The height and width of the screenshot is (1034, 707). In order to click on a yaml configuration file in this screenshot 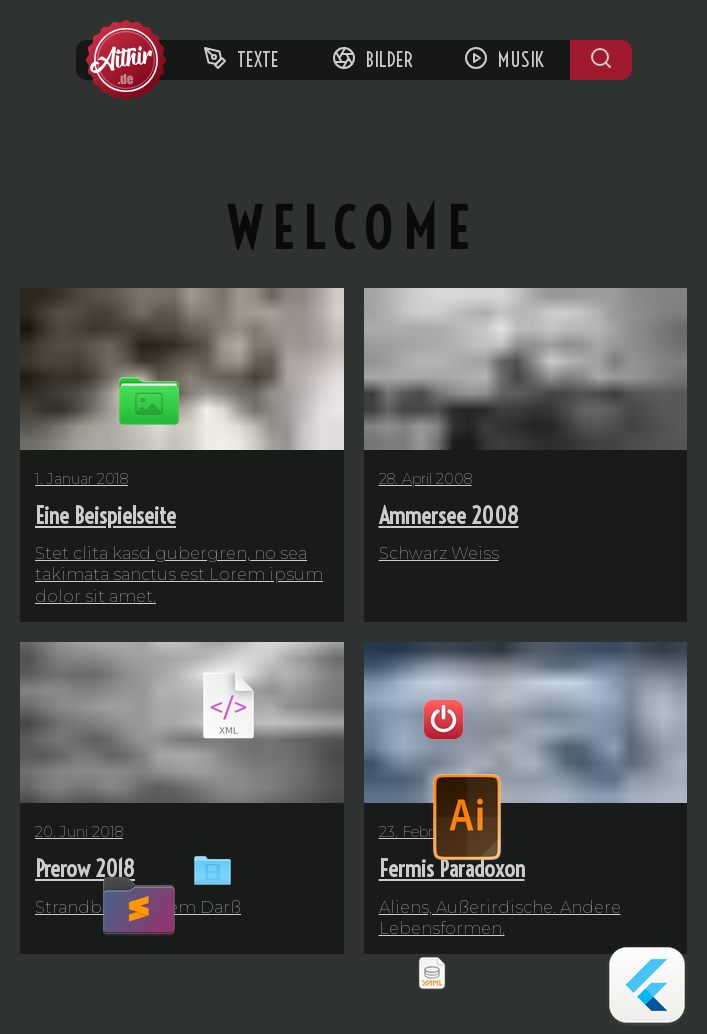, I will do `click(432, 973)`.